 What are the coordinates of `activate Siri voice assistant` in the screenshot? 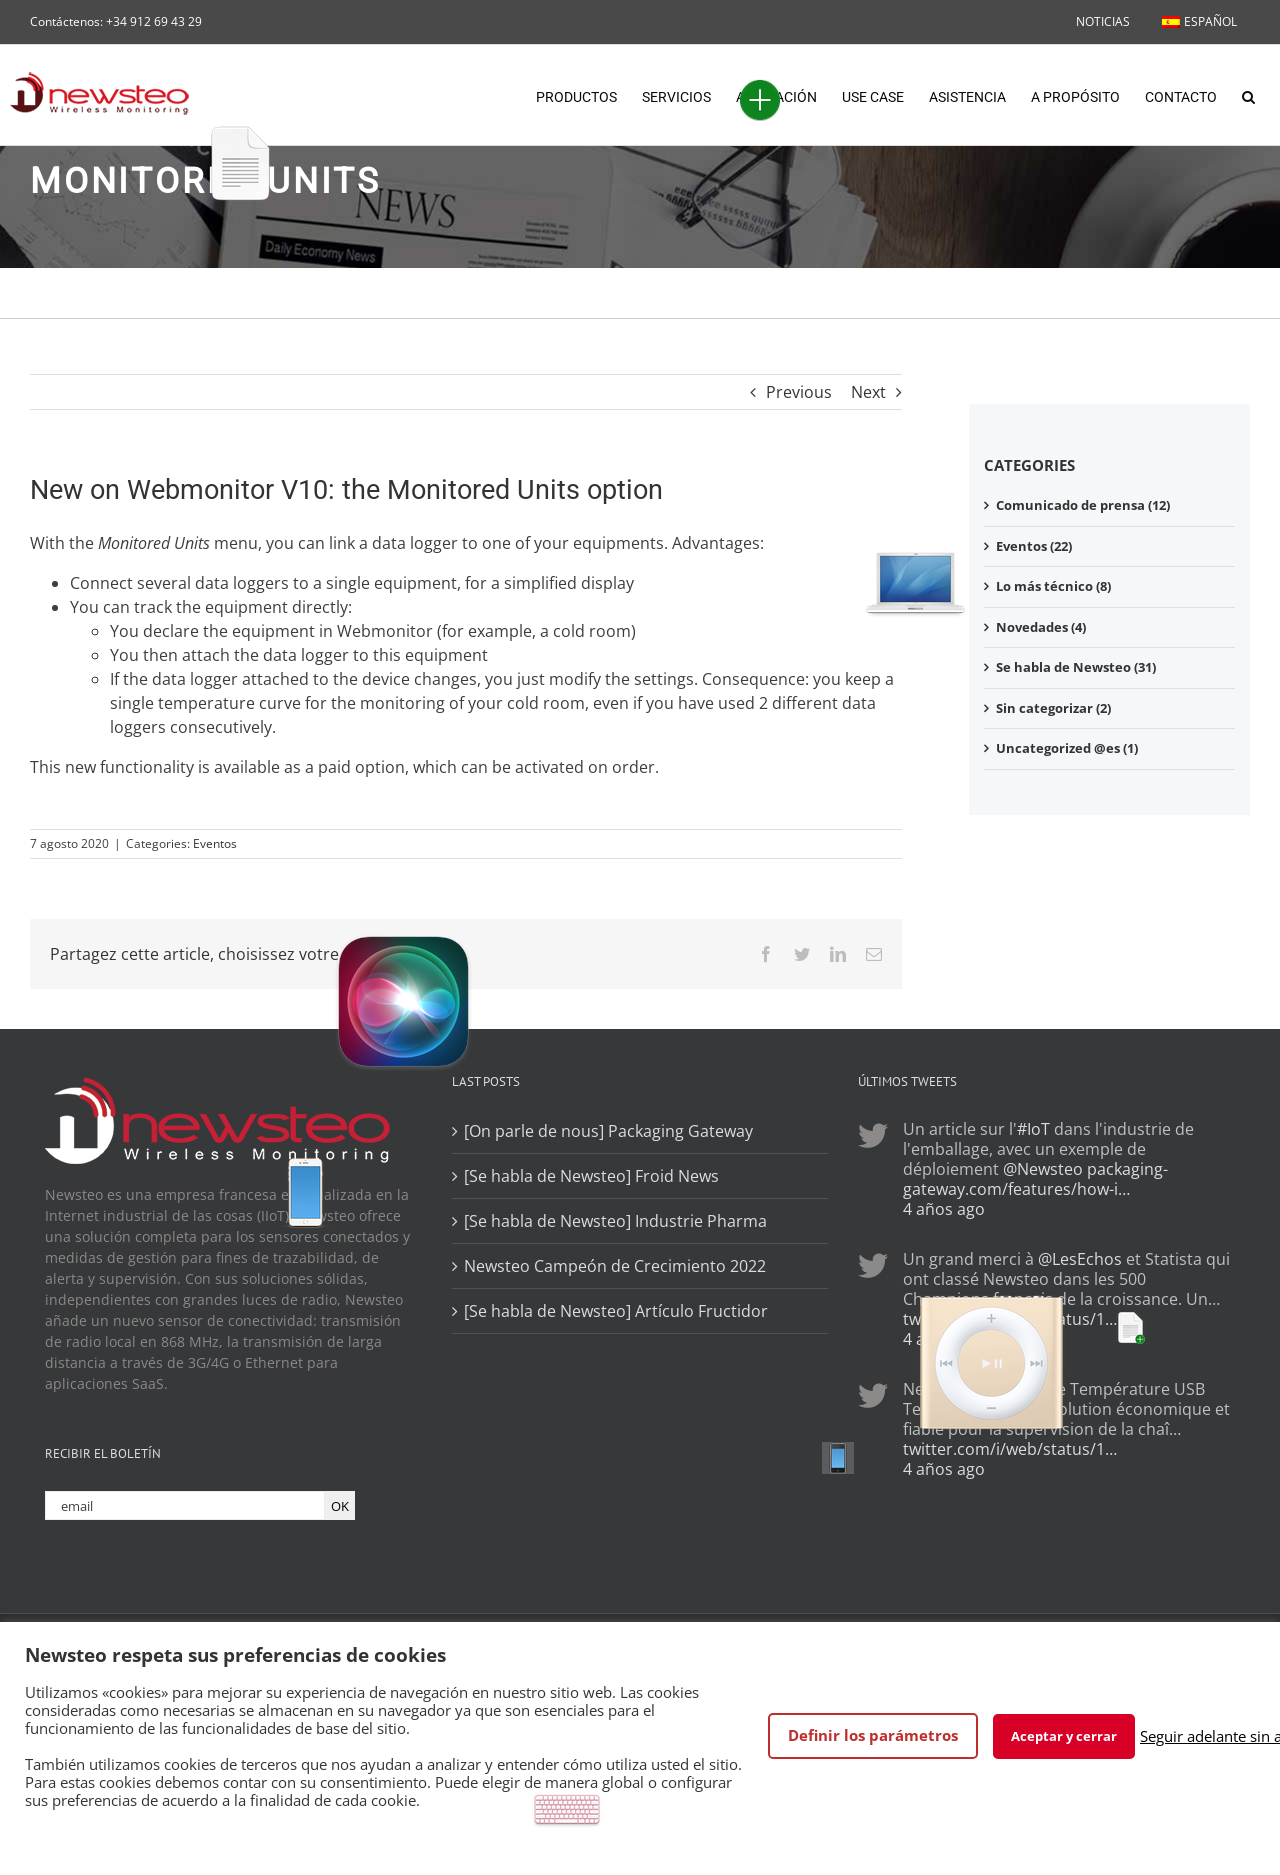 It's located at (403, 1001).